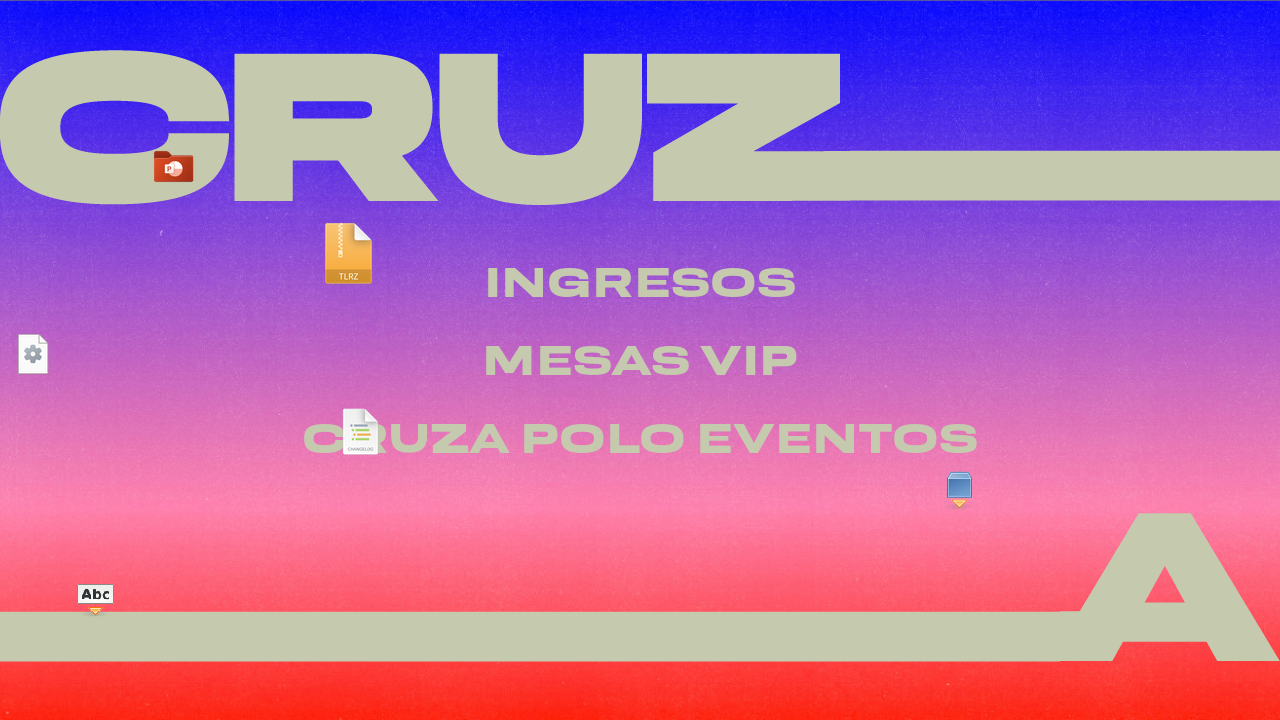  I want to click on insert text at cursor position, so click(95, 598).